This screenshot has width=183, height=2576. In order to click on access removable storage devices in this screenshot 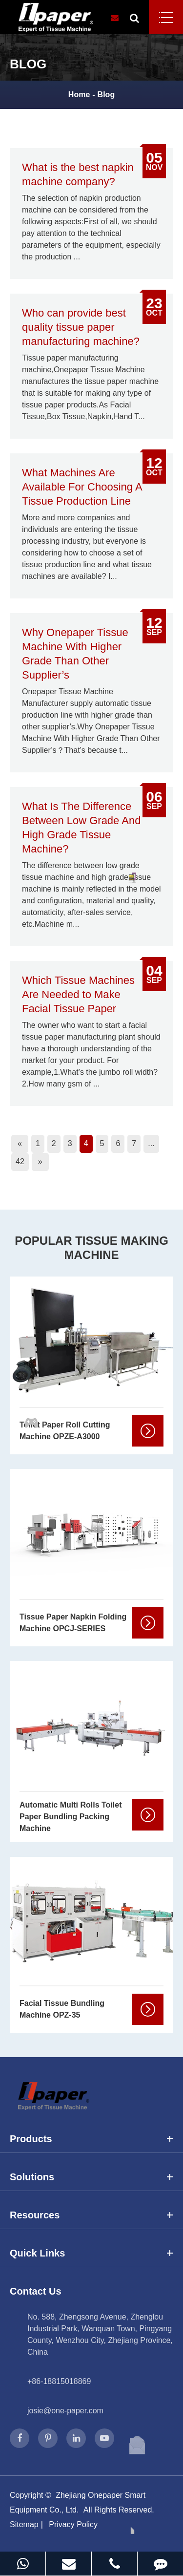, I will do `click(133, 878)`.